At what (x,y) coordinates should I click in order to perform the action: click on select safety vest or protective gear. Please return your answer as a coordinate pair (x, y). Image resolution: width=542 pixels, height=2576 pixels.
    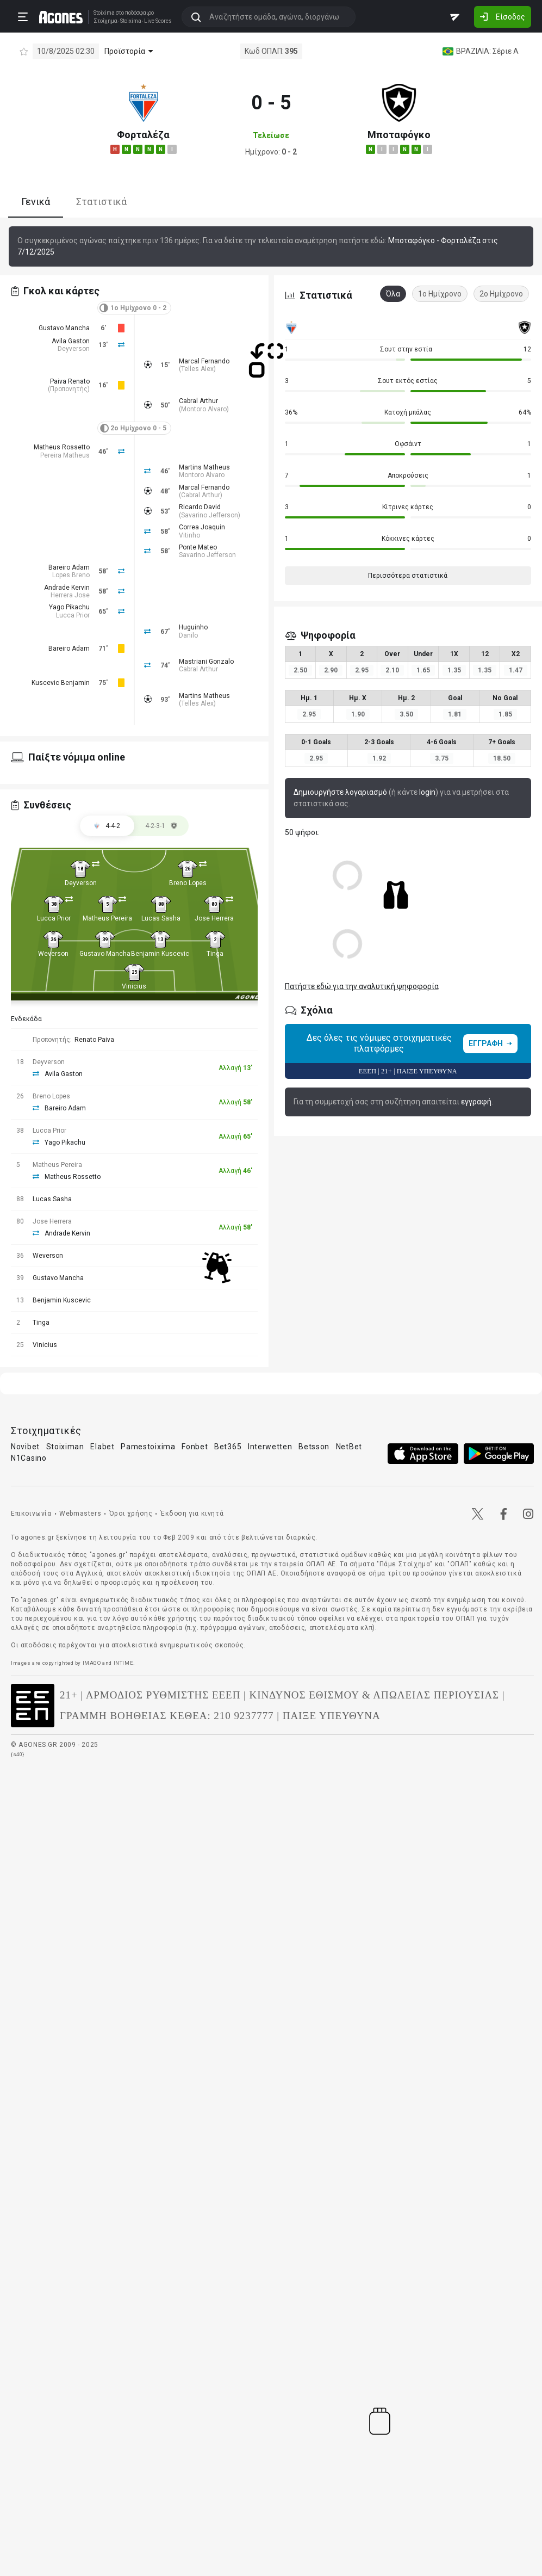
    Looking at the image, I should click on (396, 895).